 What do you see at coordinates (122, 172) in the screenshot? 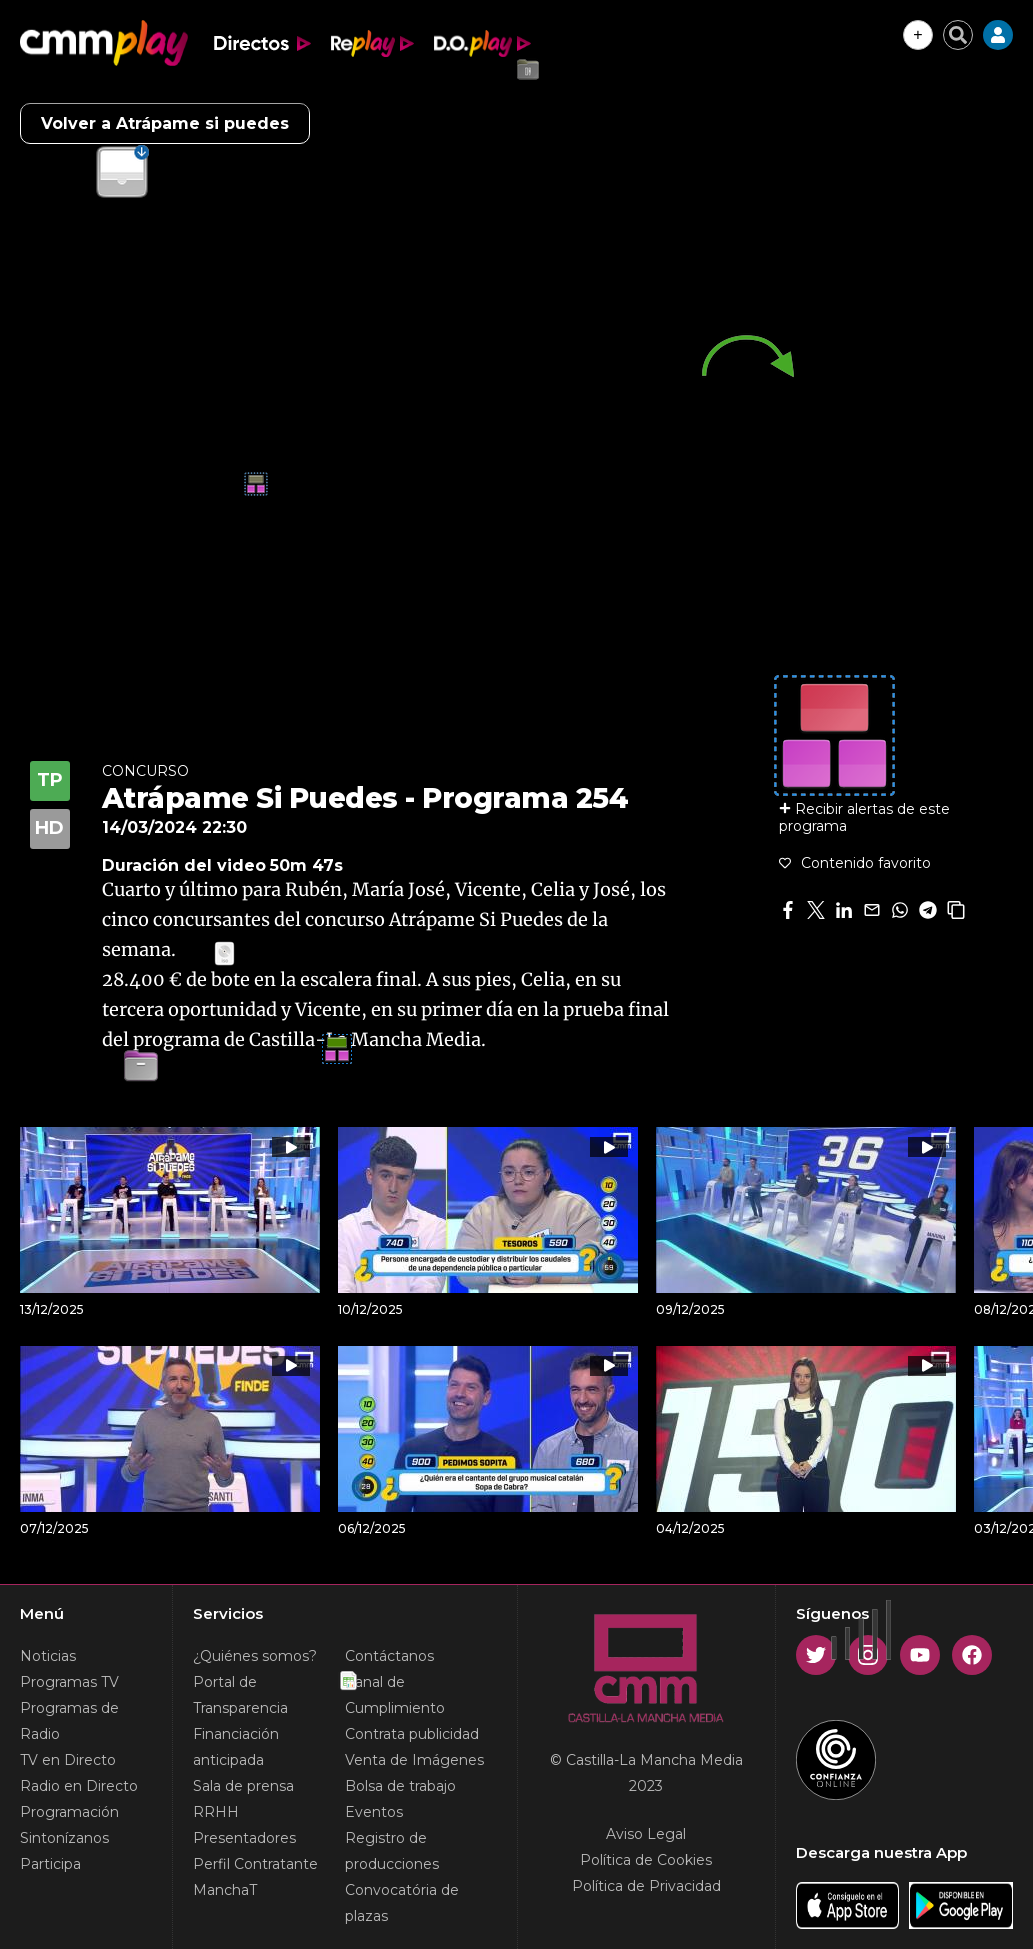
I see `open your email inbox` at bounding box center [122, 172].